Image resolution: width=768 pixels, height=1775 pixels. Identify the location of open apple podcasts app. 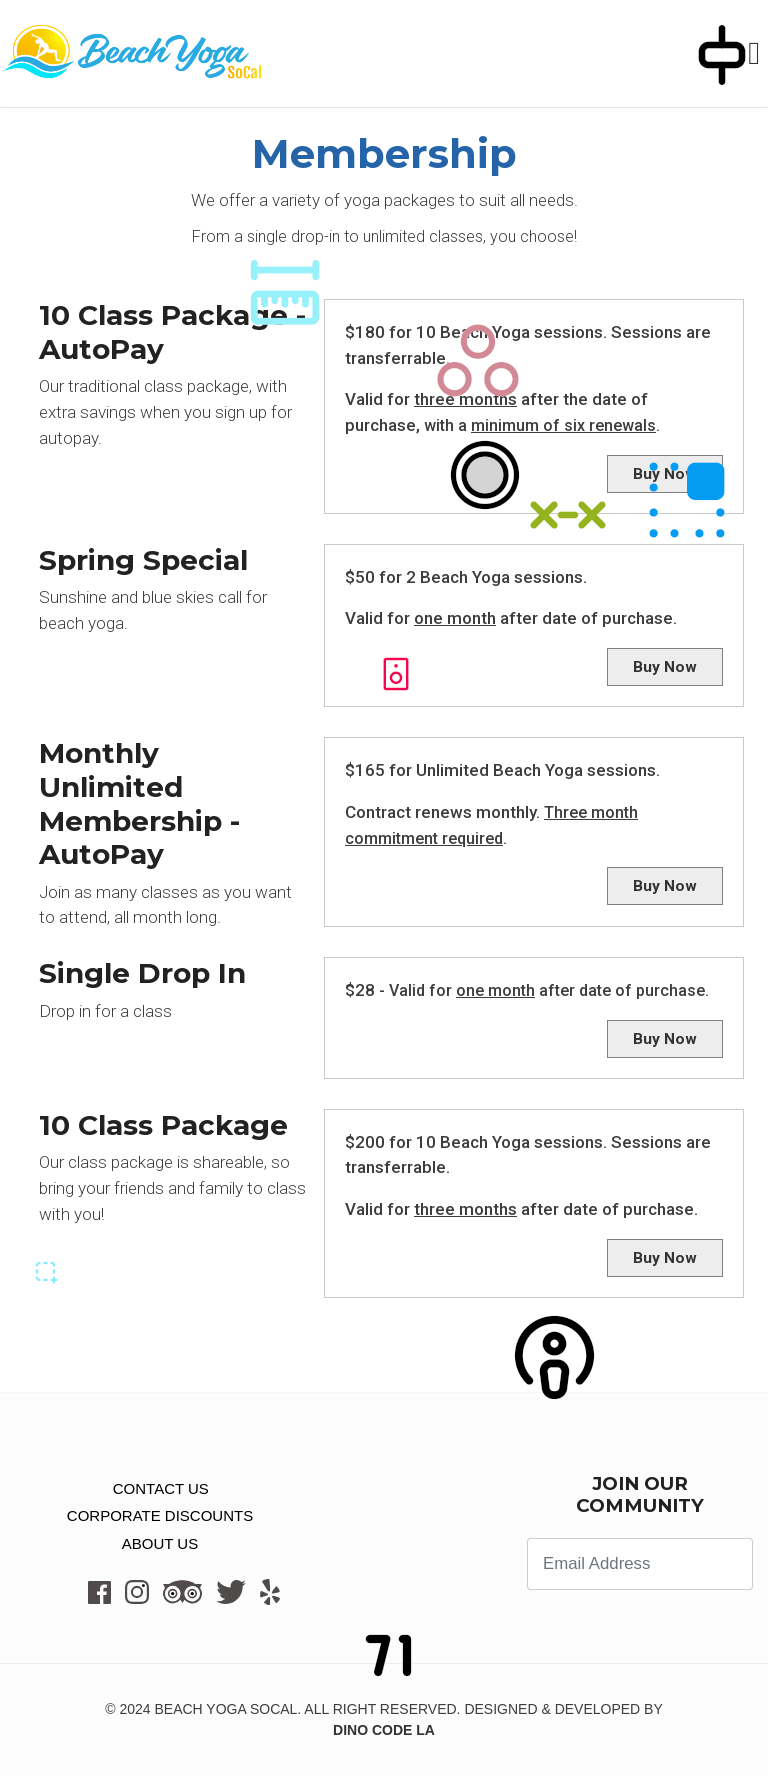
(554, 1355).